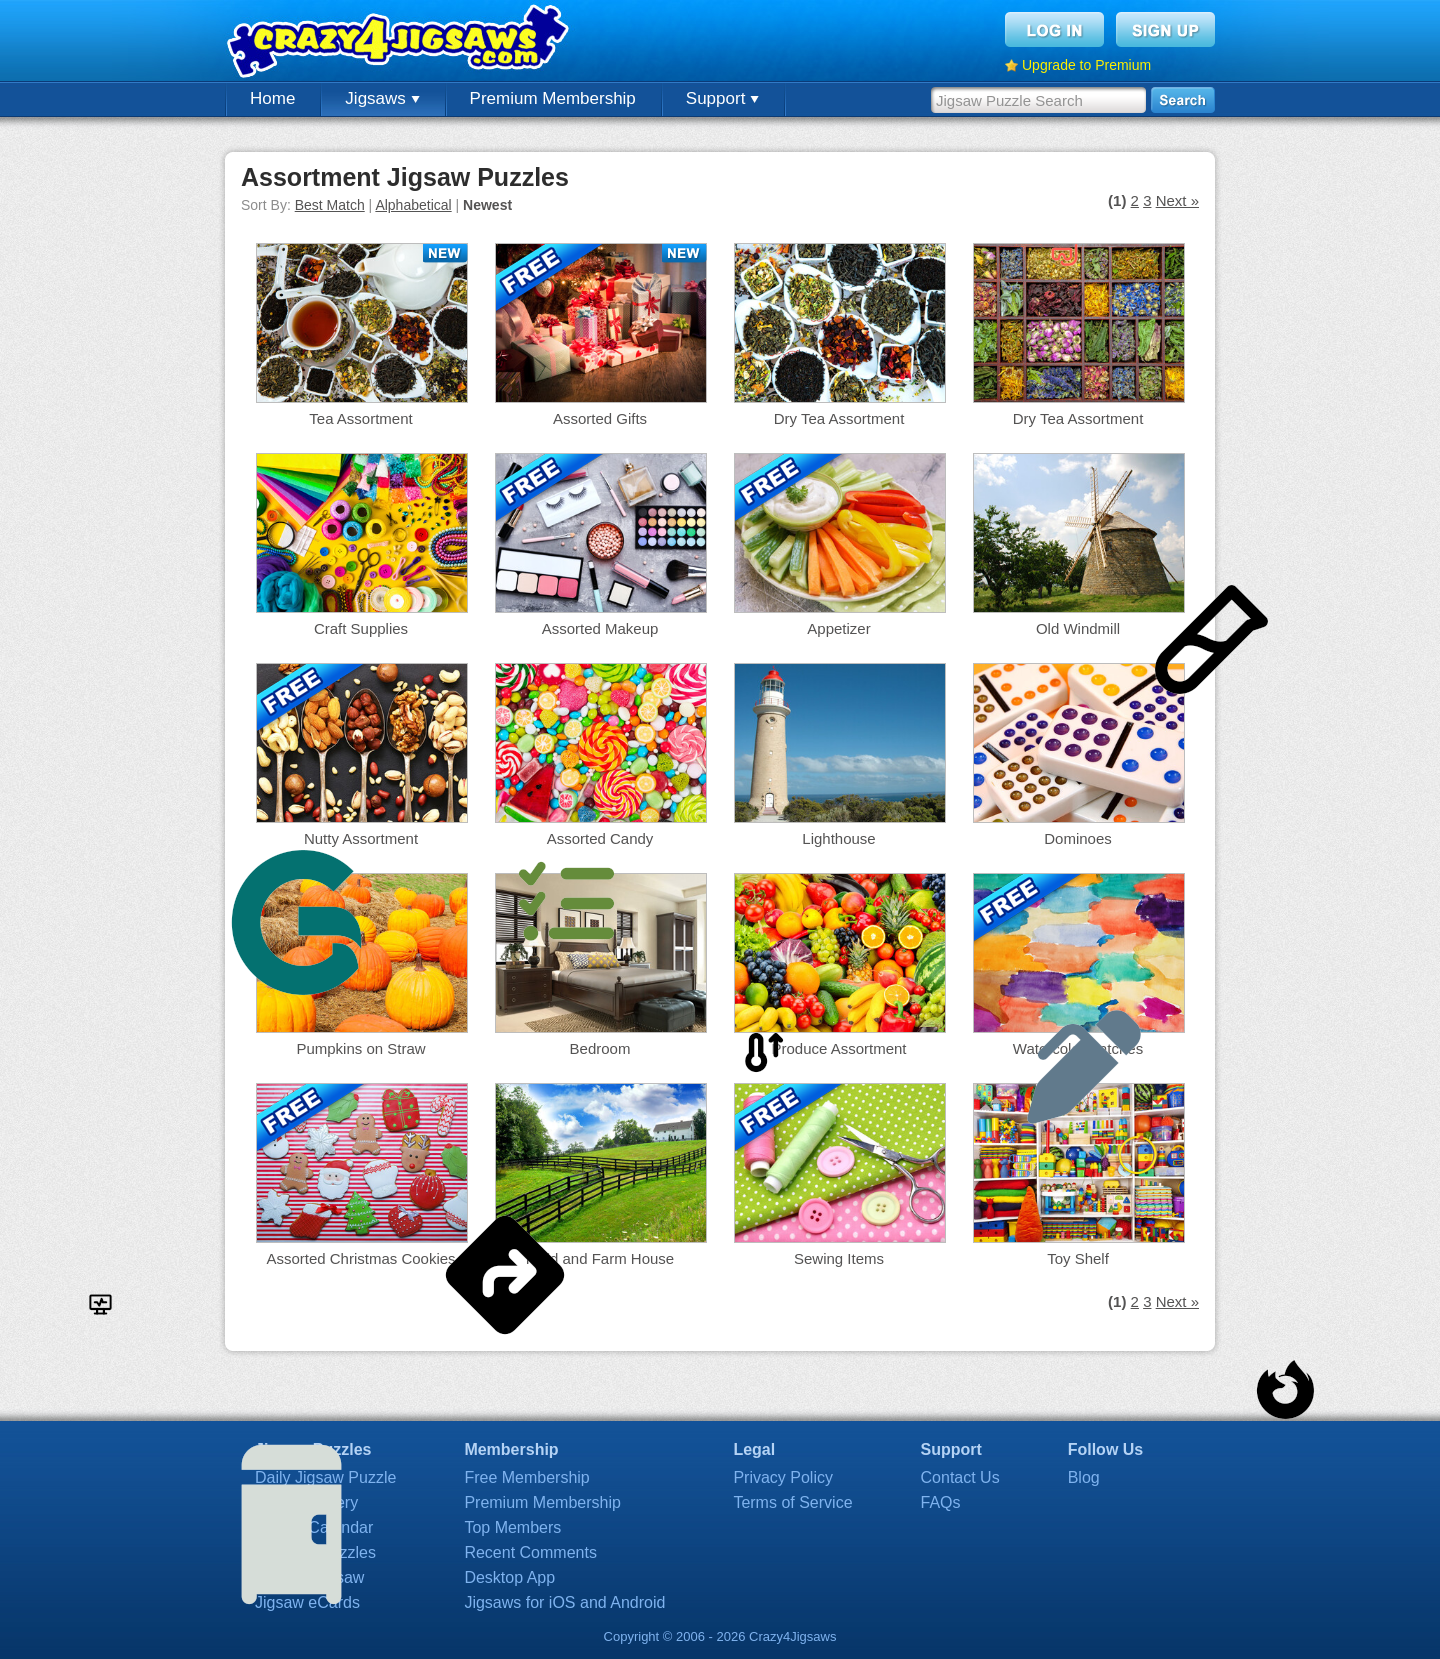  Describe the element at coordinates (1064, 255) in the screenshot. I see `access scuba diving or snorkeling activities` at that location.